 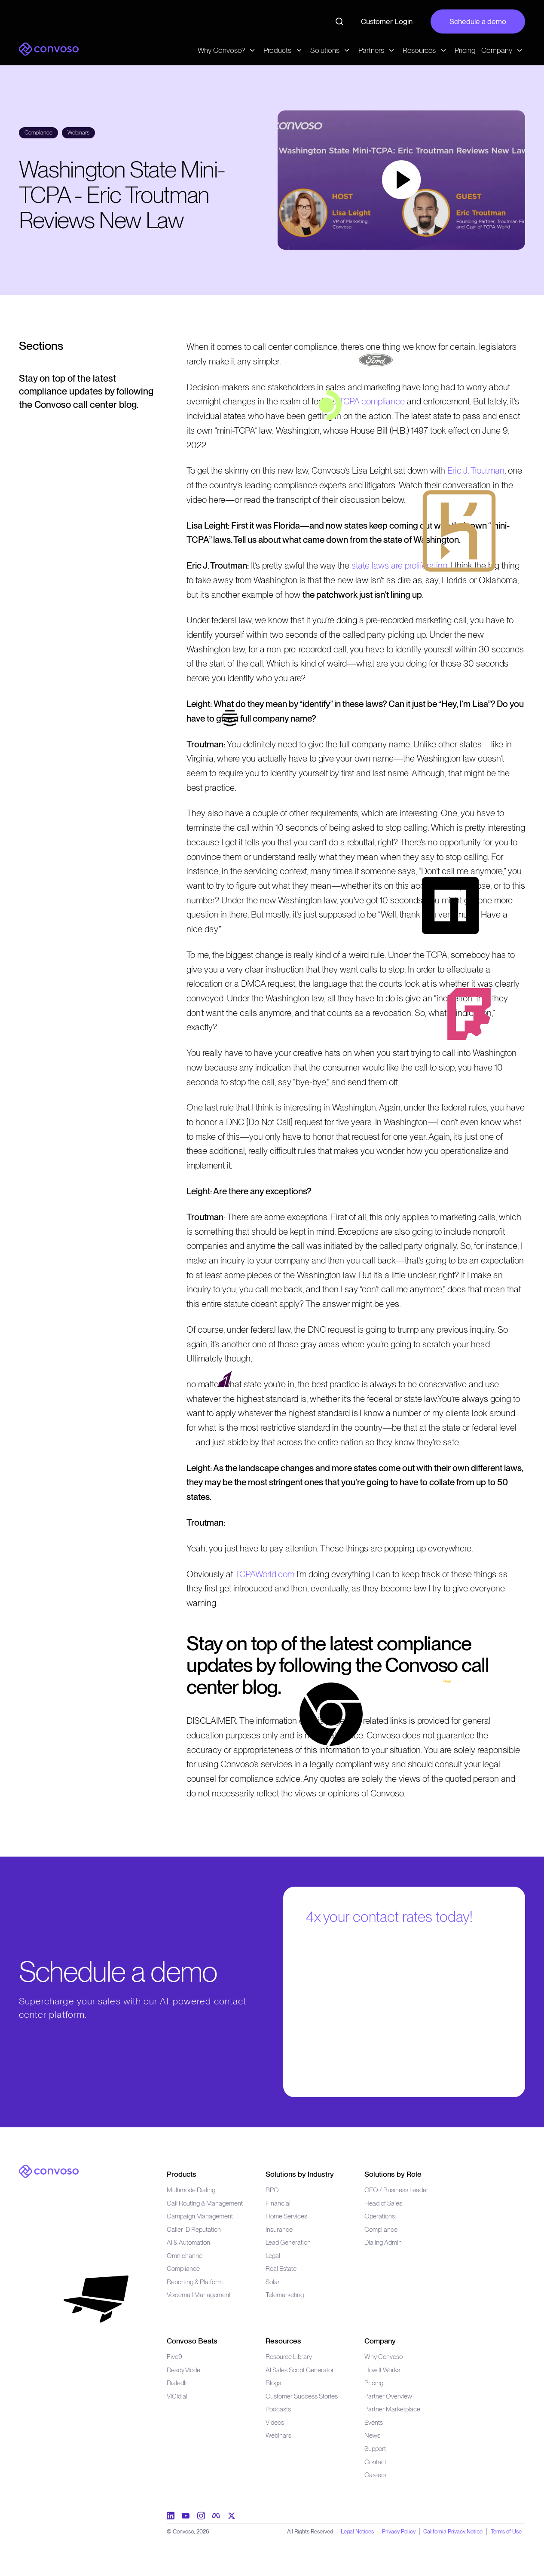 What do you see at coordinates (330, 405) in the screenshot?
I see `Steam Deck brand logo` at bounding box center [330, 405].